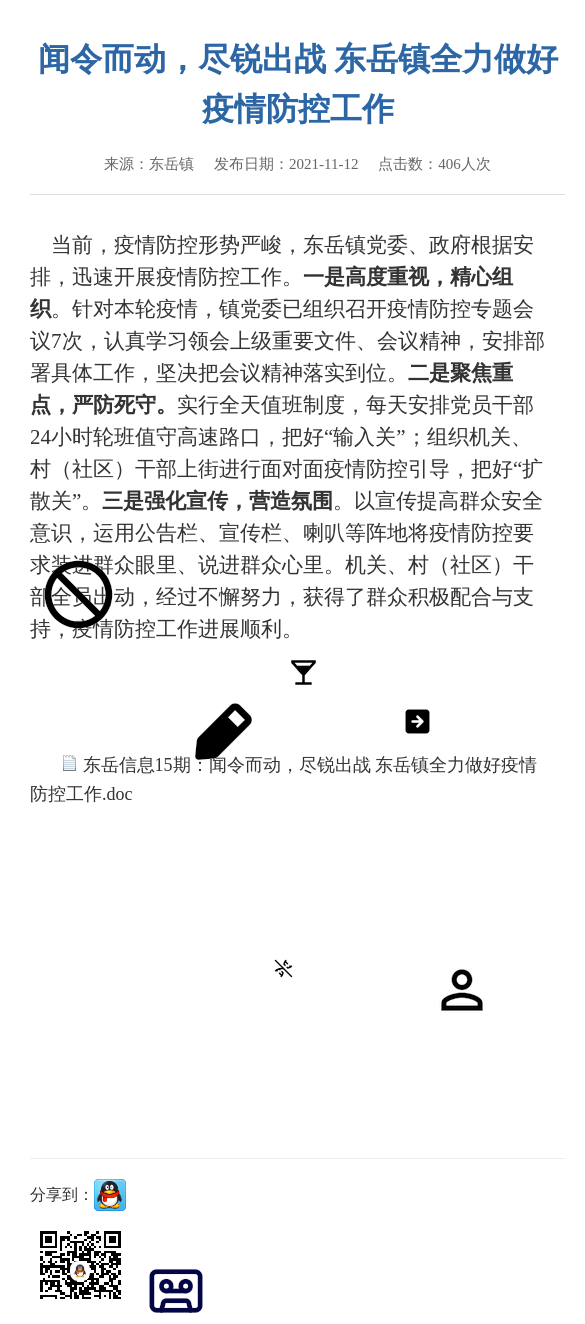 This screenshot has width=585, height=1324. Describe the element at coordinates (283, 968) in the screenshot. I see `disable genetic or DNA-related features` at that location.